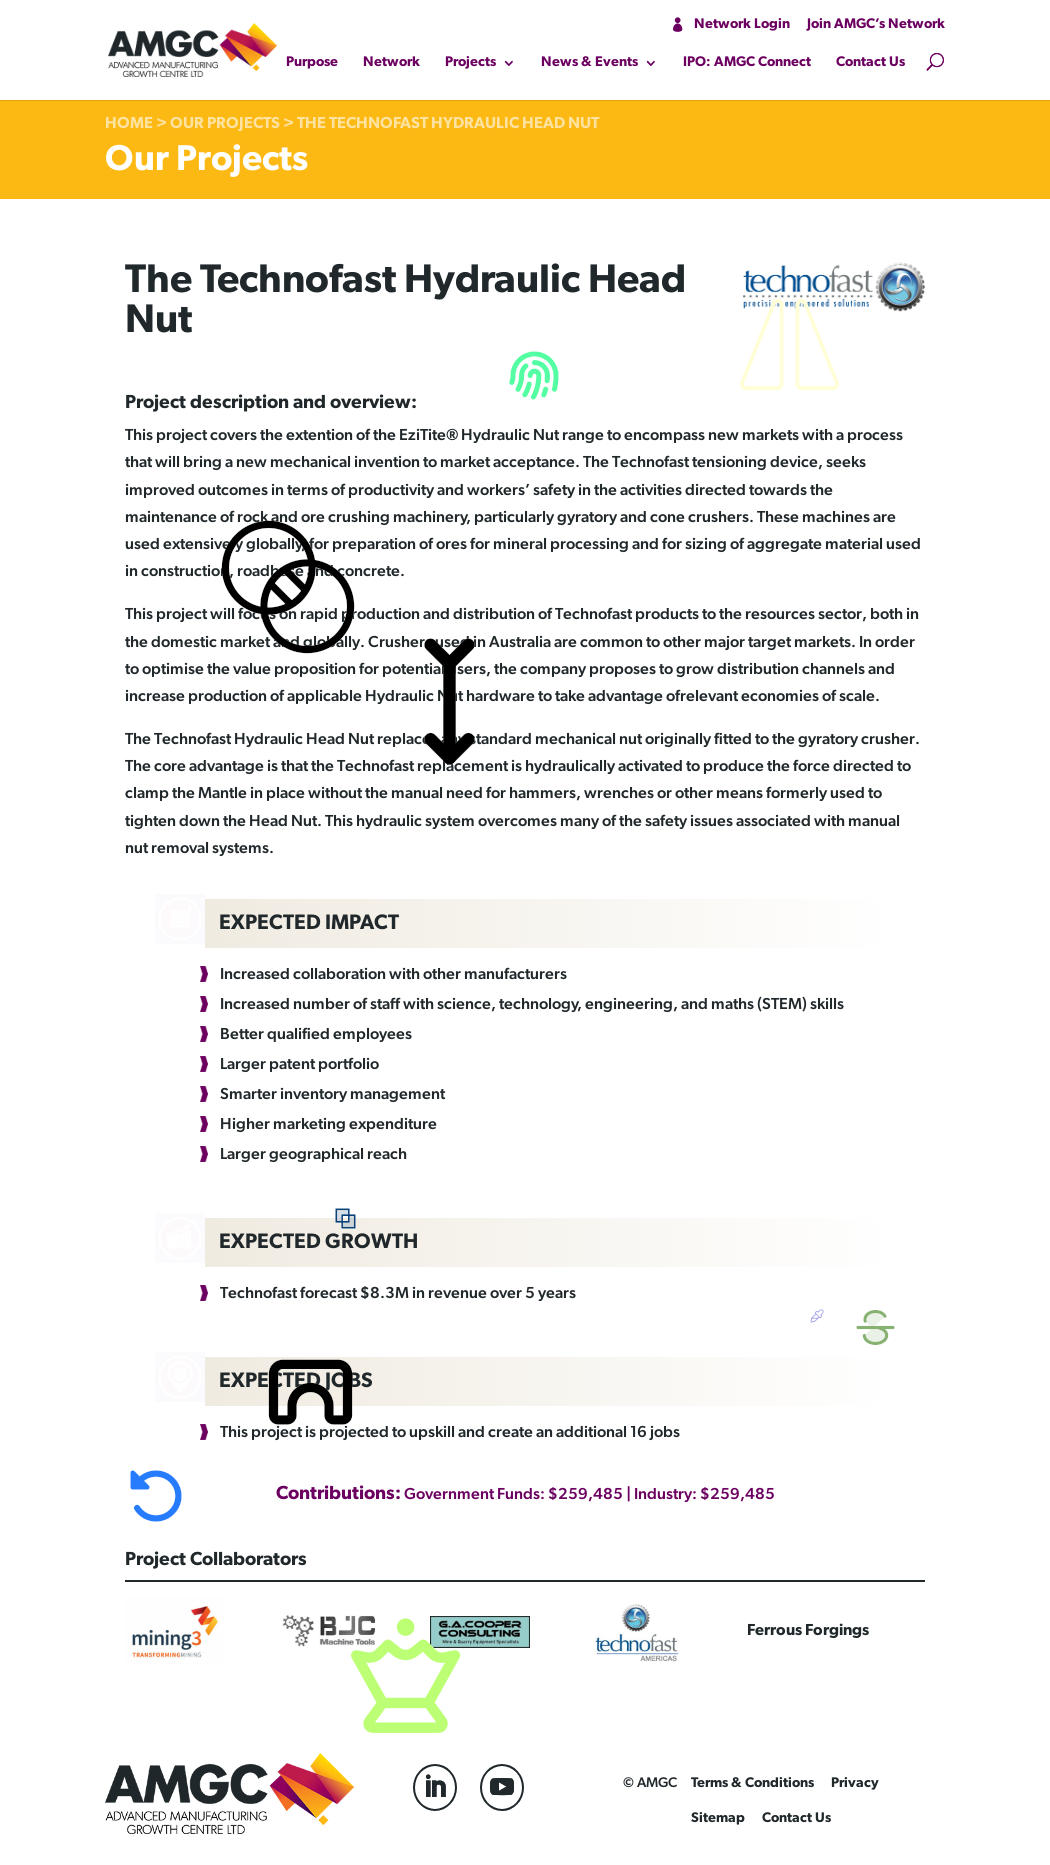 This screenshot has width=1050, height=1865. I want to click on undo last action, so click(156, 1496).